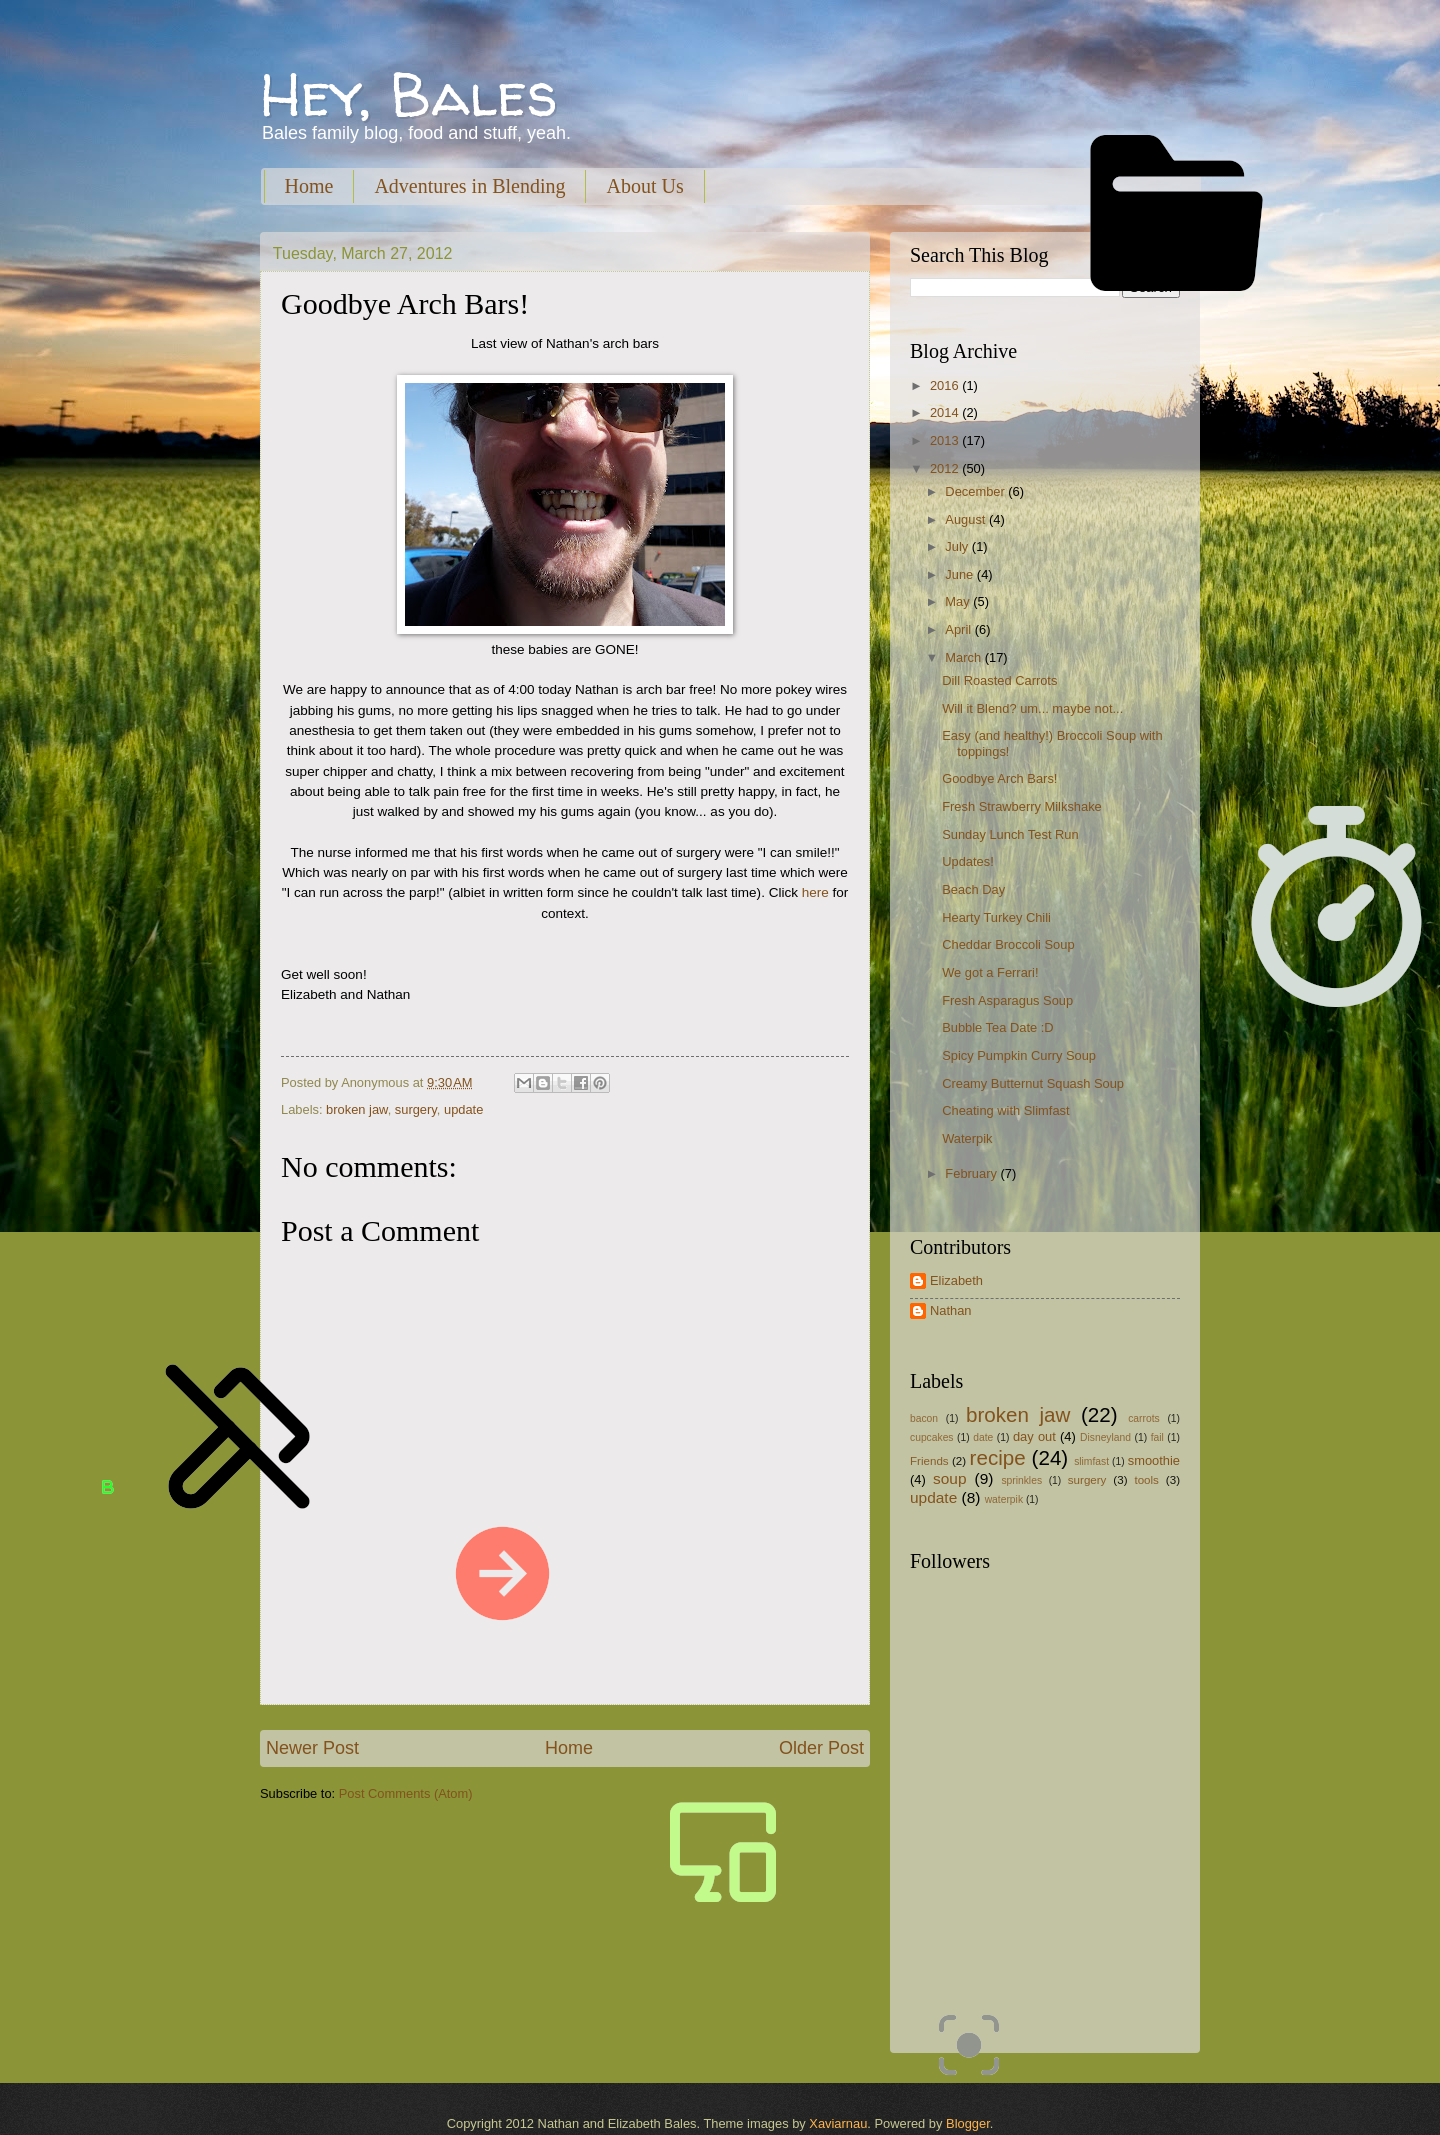  Describe the element at coordinates (237, 1436) in the screenshot. I see `indicates build or construction tools are unavailable` at that location.